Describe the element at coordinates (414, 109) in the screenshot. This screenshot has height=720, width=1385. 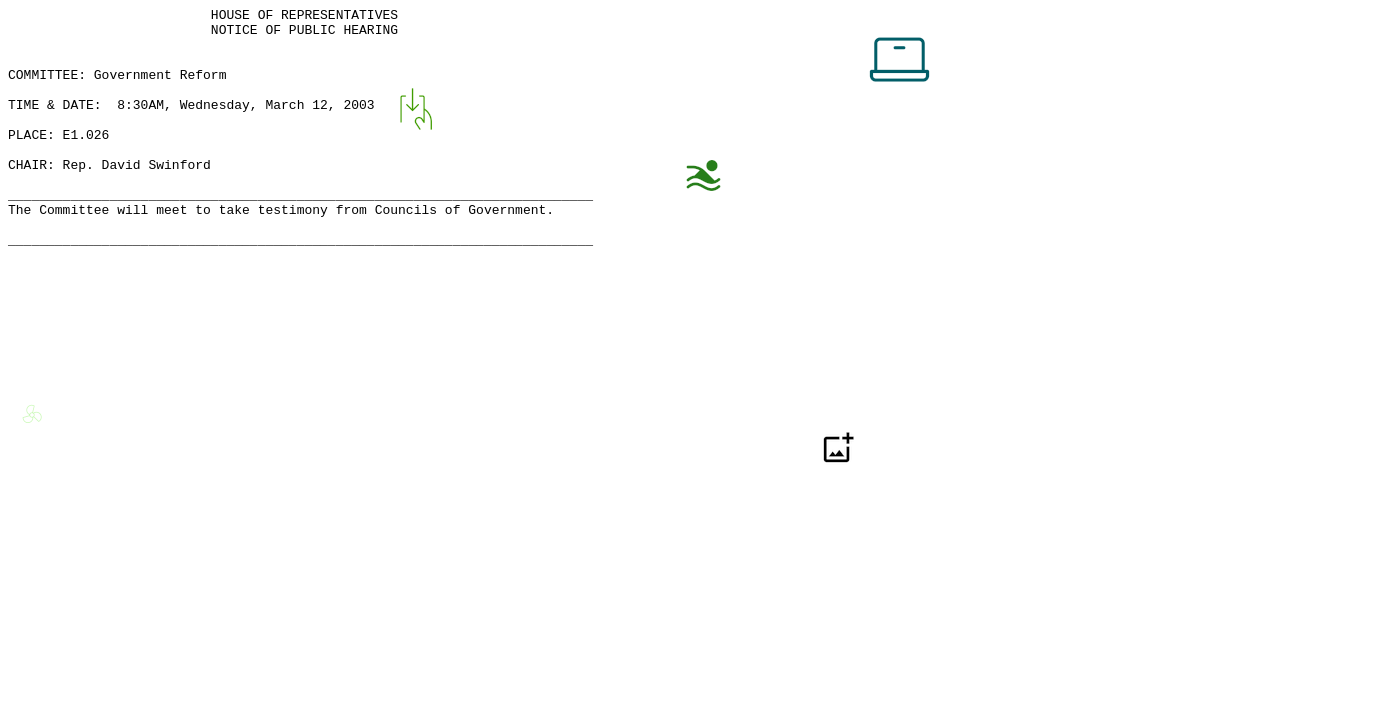
I see `withdraw or receive funds` at that location.